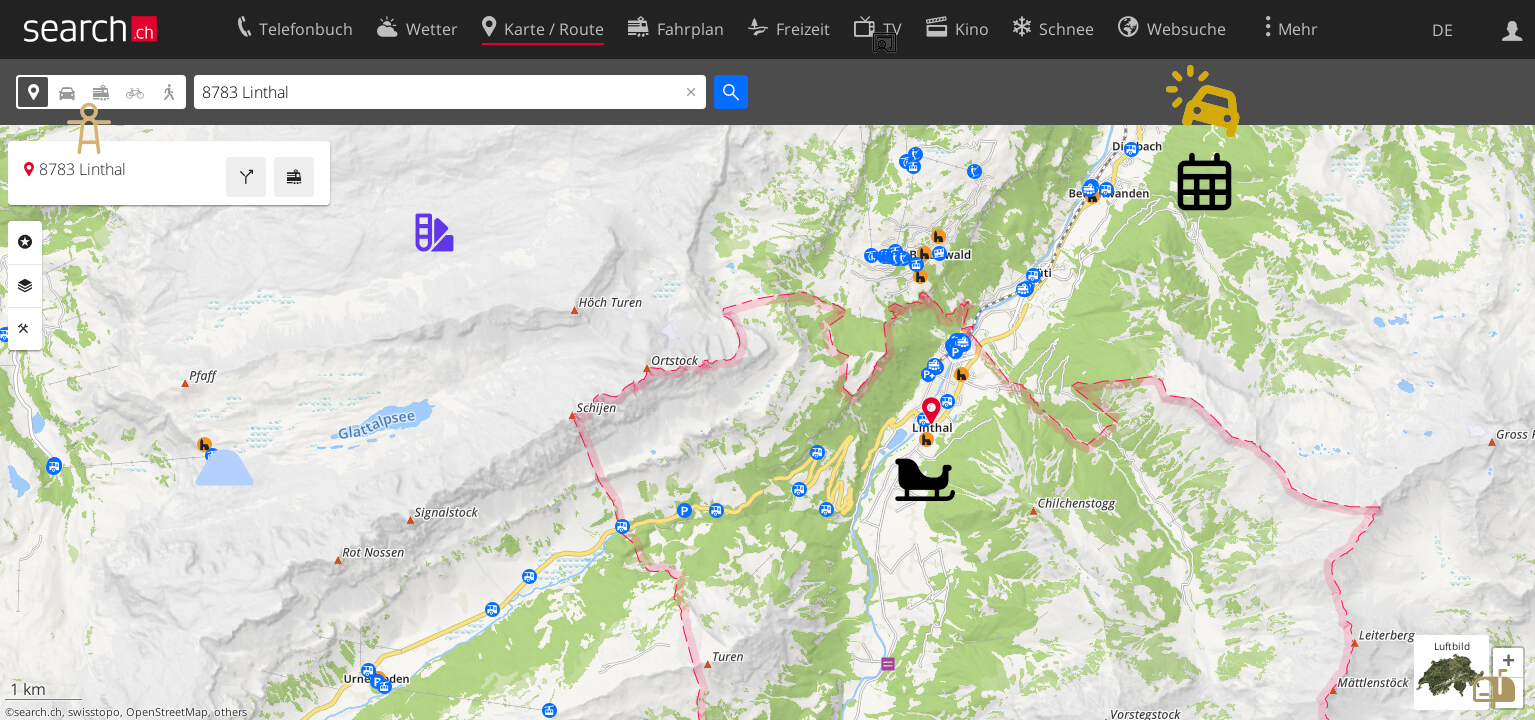  What do you see at coordinates (1494, 690) in the screenshot?
I see `access your mailbox or inbox` at bounding box center [1494, 690].